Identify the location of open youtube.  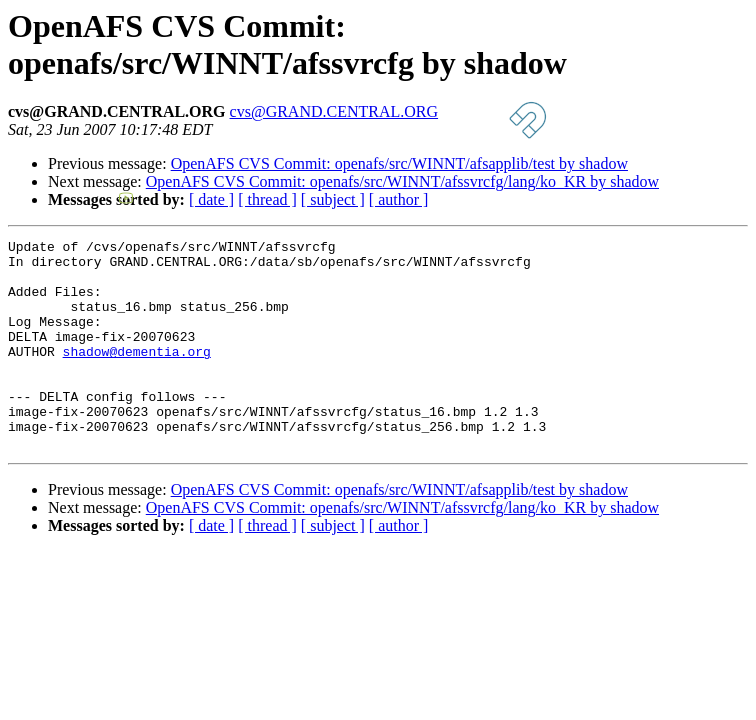
(126, 198).